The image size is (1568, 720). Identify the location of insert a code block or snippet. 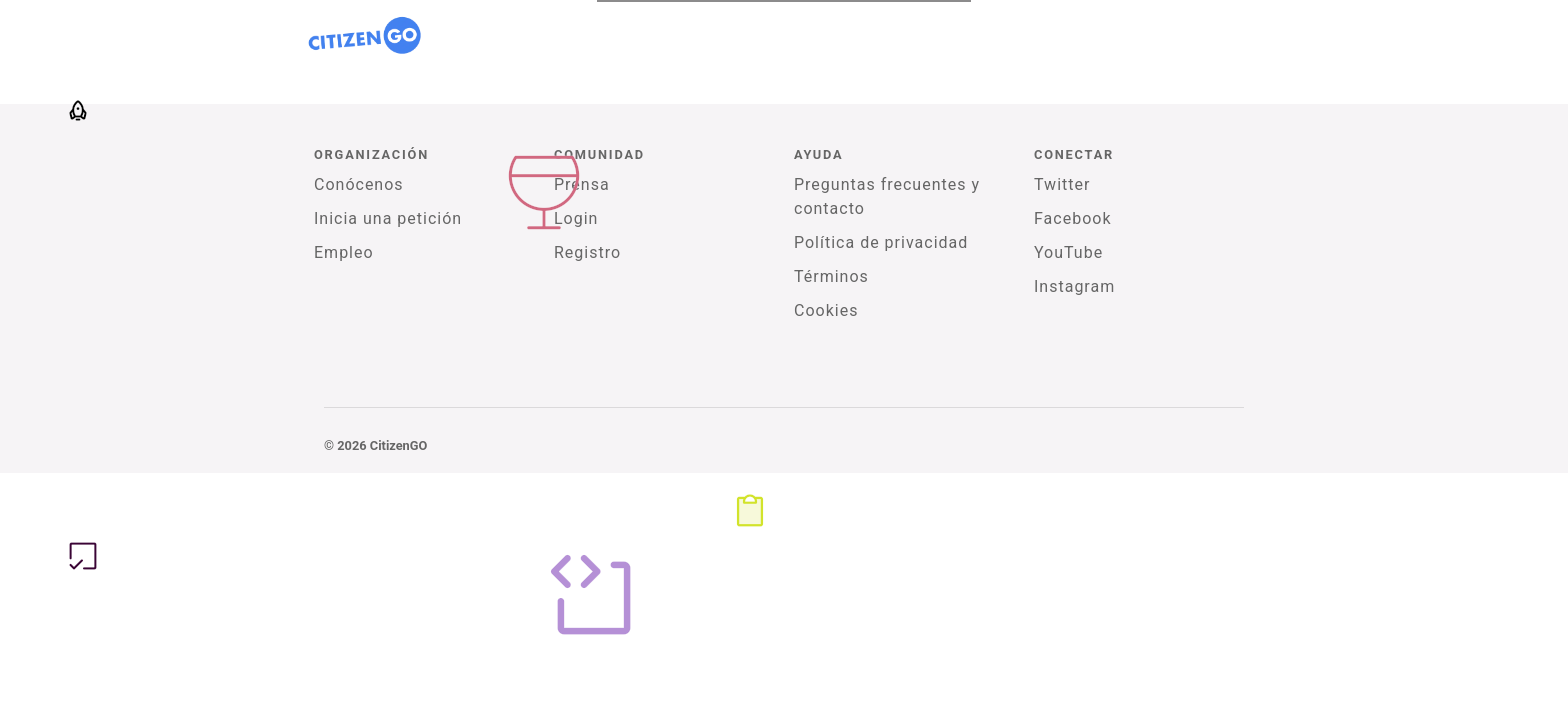
(594, 598).